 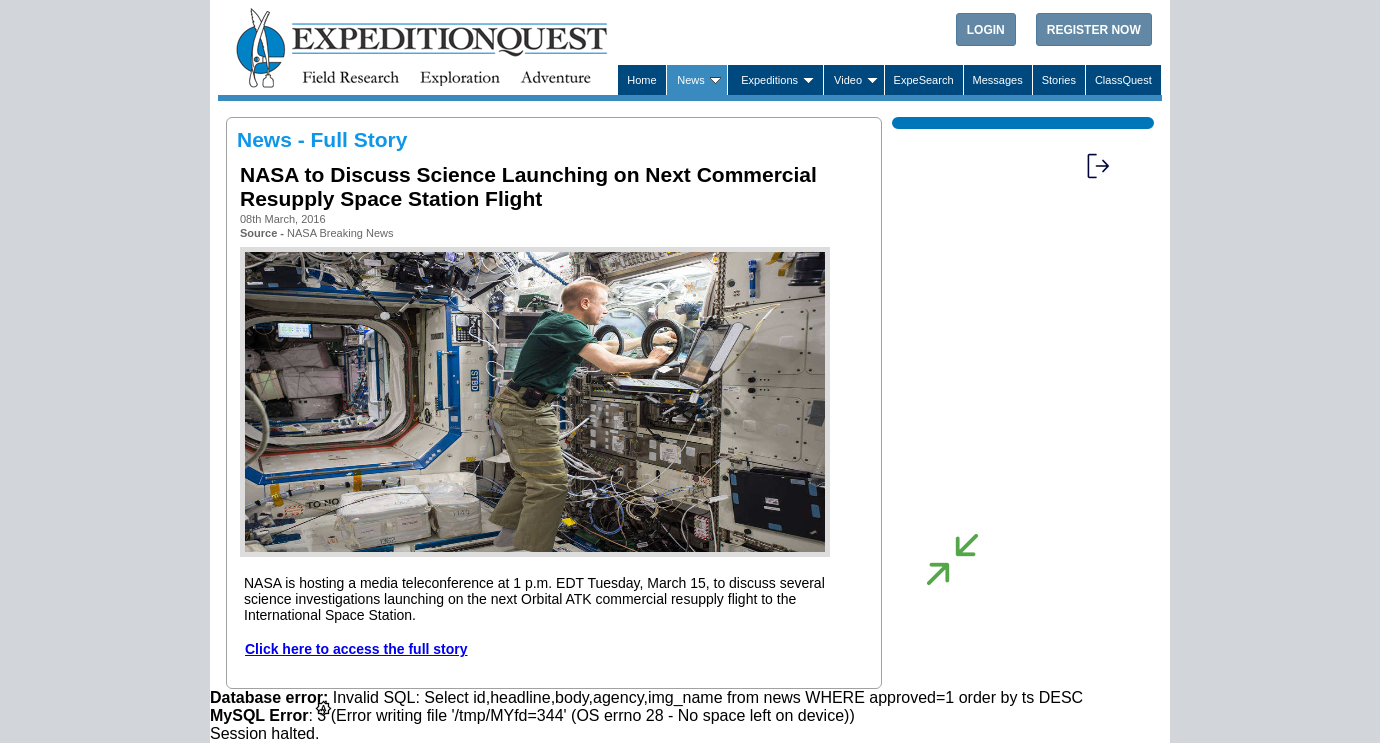 I want to click on minimize or collapse the current window, so click(x=952, y=559).